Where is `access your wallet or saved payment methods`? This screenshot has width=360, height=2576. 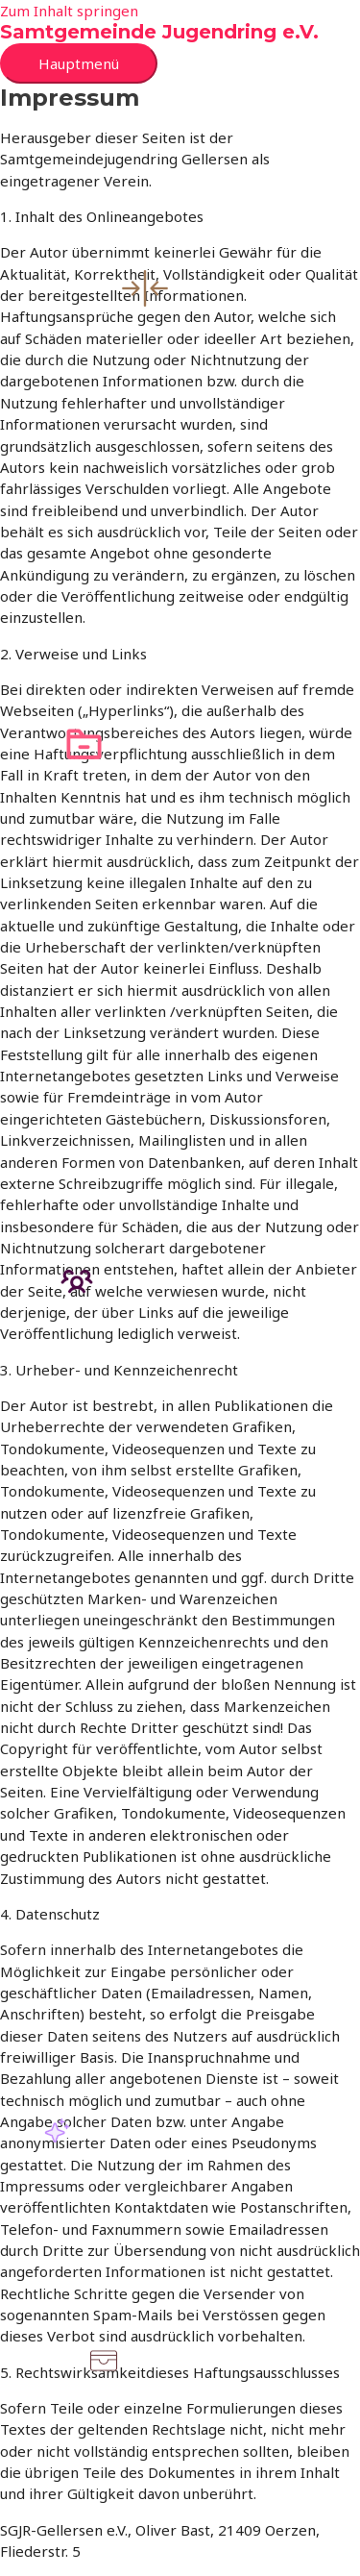
access your wallet or saved payment methods is located at coordinates (104, 2361).